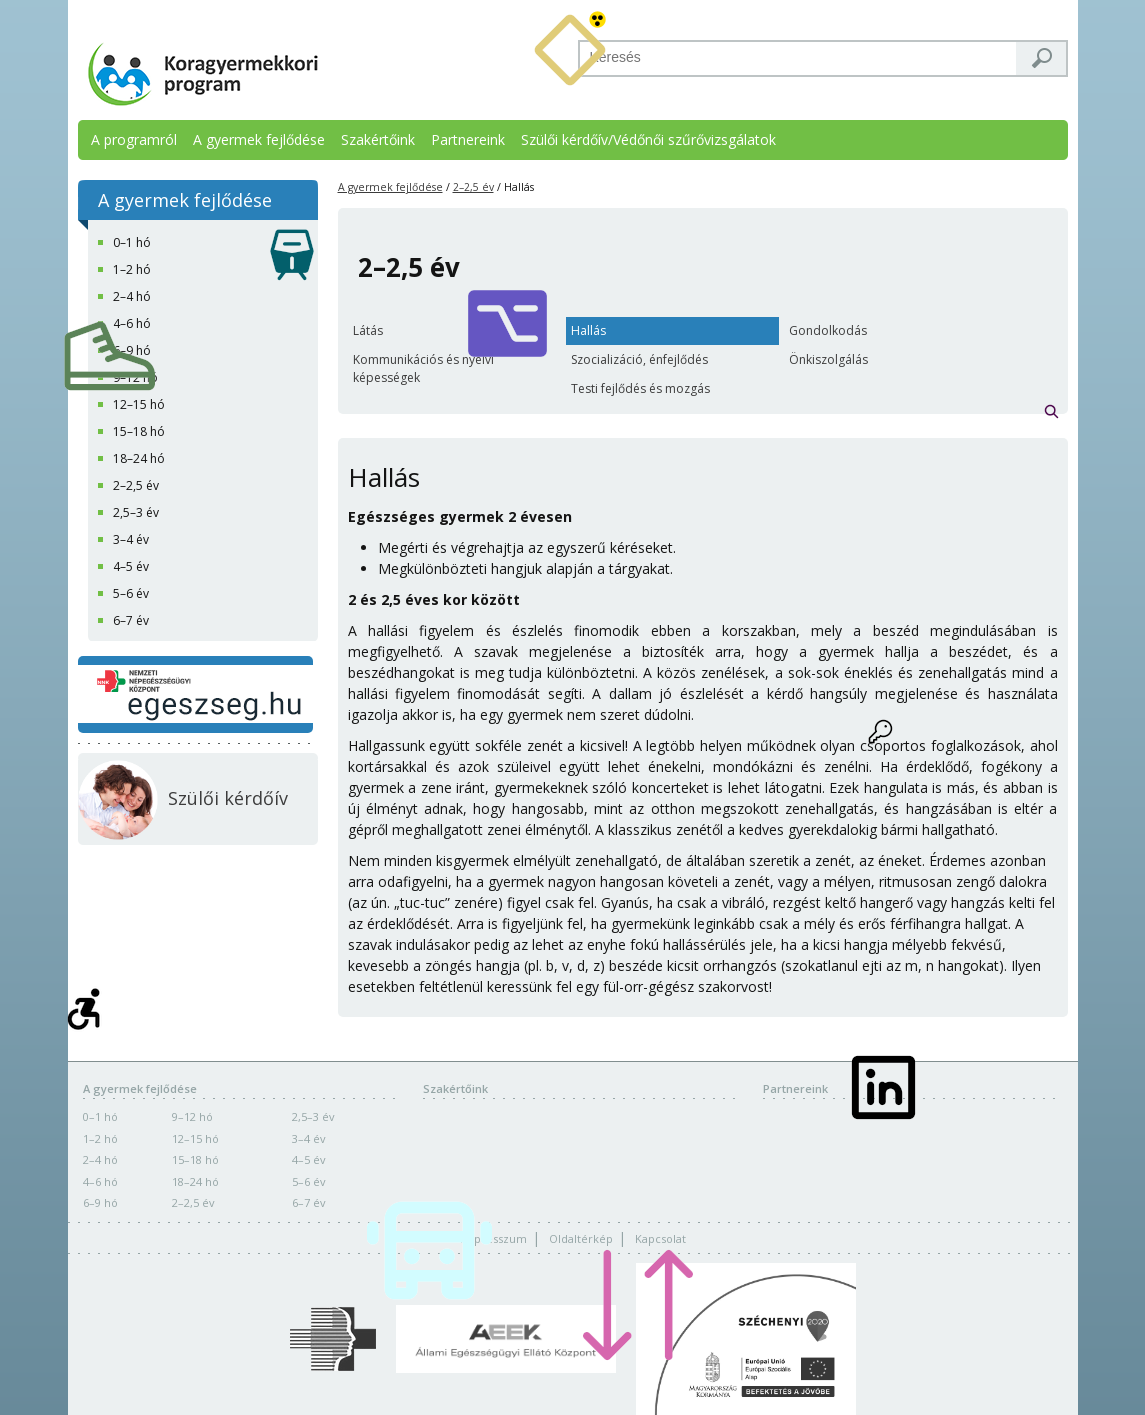 This screenshot has width=1145, height=1415. I want to click on access security or password settings, so click(880, 732).